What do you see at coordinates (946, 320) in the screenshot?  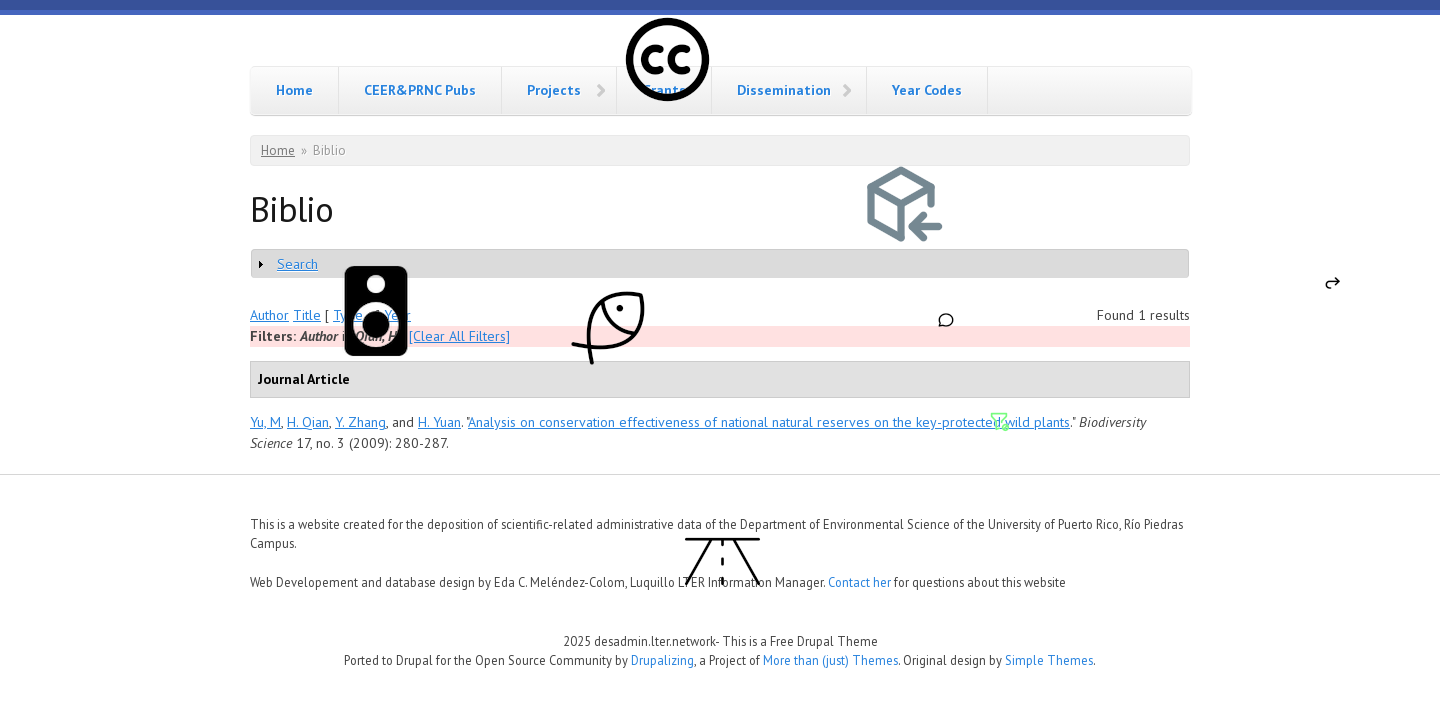 I see `open messaging or chat` at bounding box center [946, 320].